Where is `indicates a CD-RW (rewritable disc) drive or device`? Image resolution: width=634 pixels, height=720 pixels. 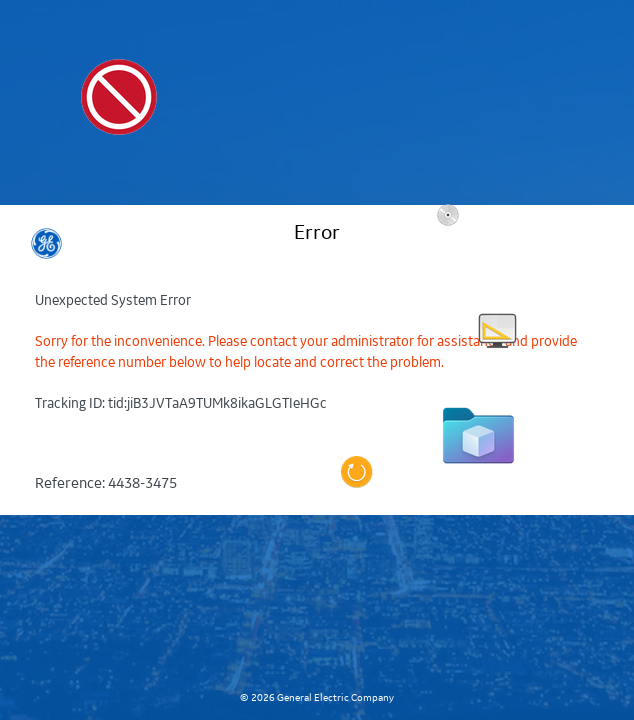 indicates a CD-RW (rewritable disc) drive or device is located at coordinates (448, 215).